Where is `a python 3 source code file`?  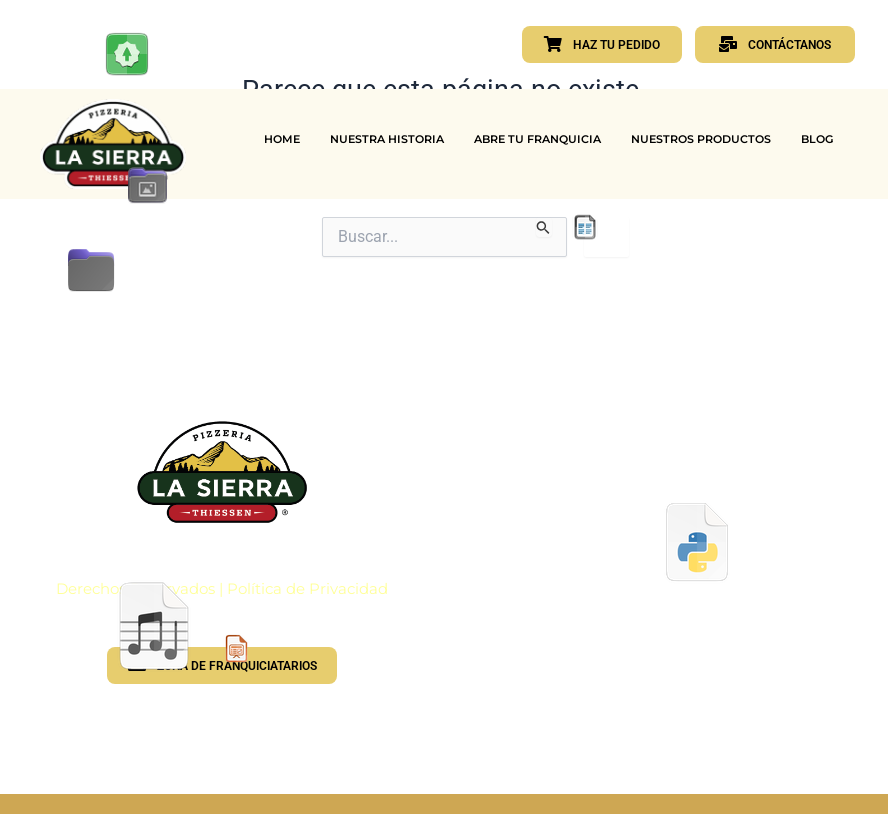 a python 3 source code file is located at coordinates (697, 542).